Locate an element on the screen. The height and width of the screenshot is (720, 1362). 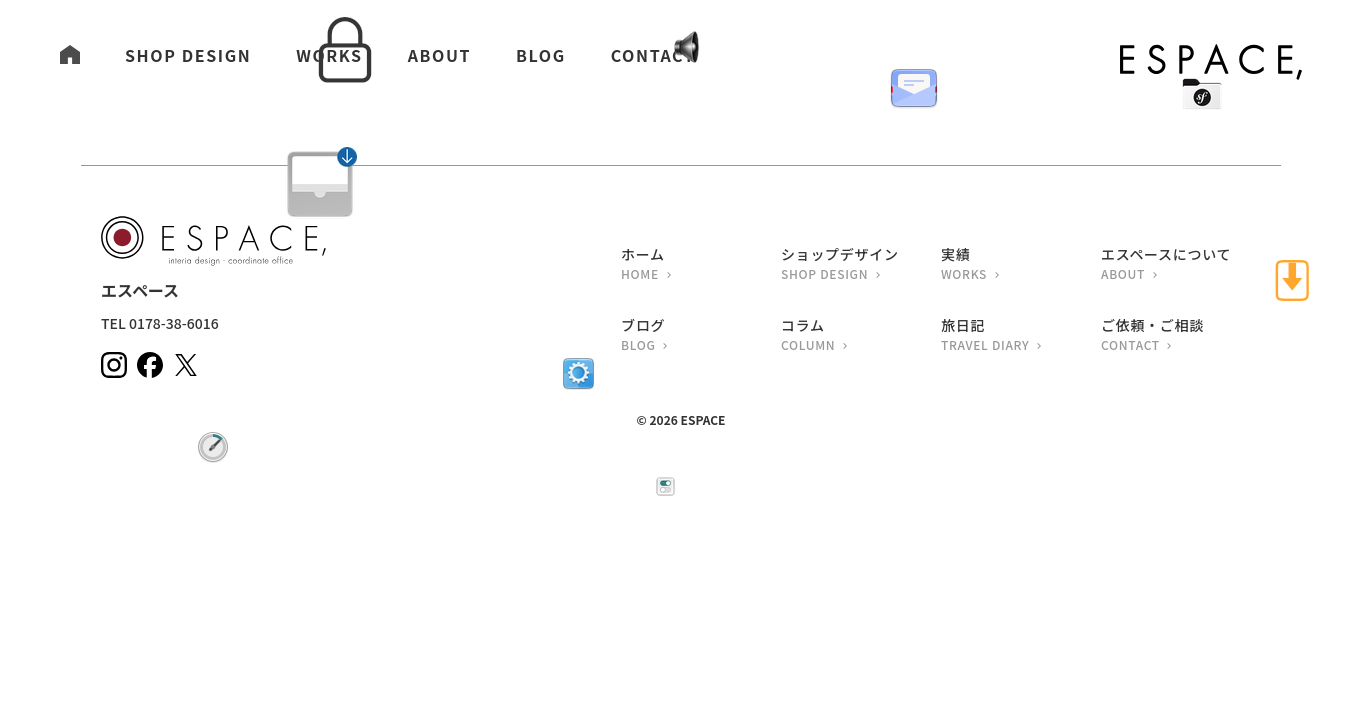
access your email inbox is located at coordinates (320, 184).